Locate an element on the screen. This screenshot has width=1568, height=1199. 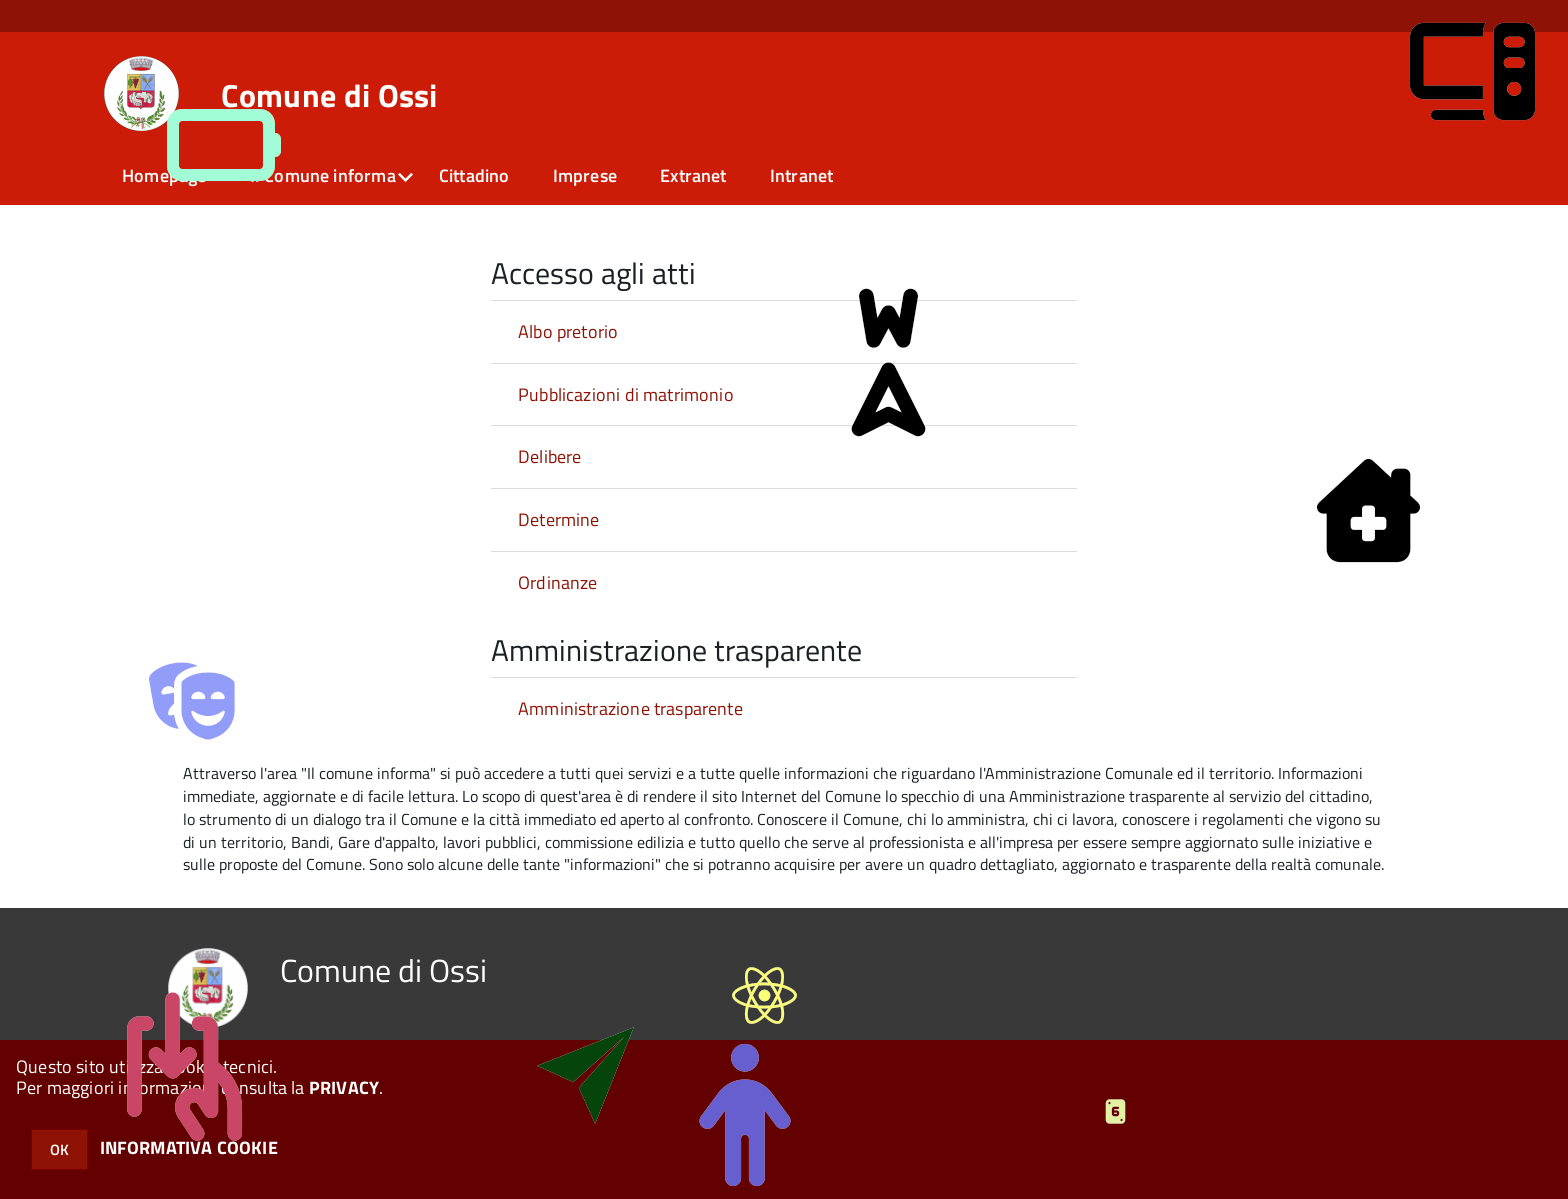
indicates male gender option is located at coordinates (745, 1115).